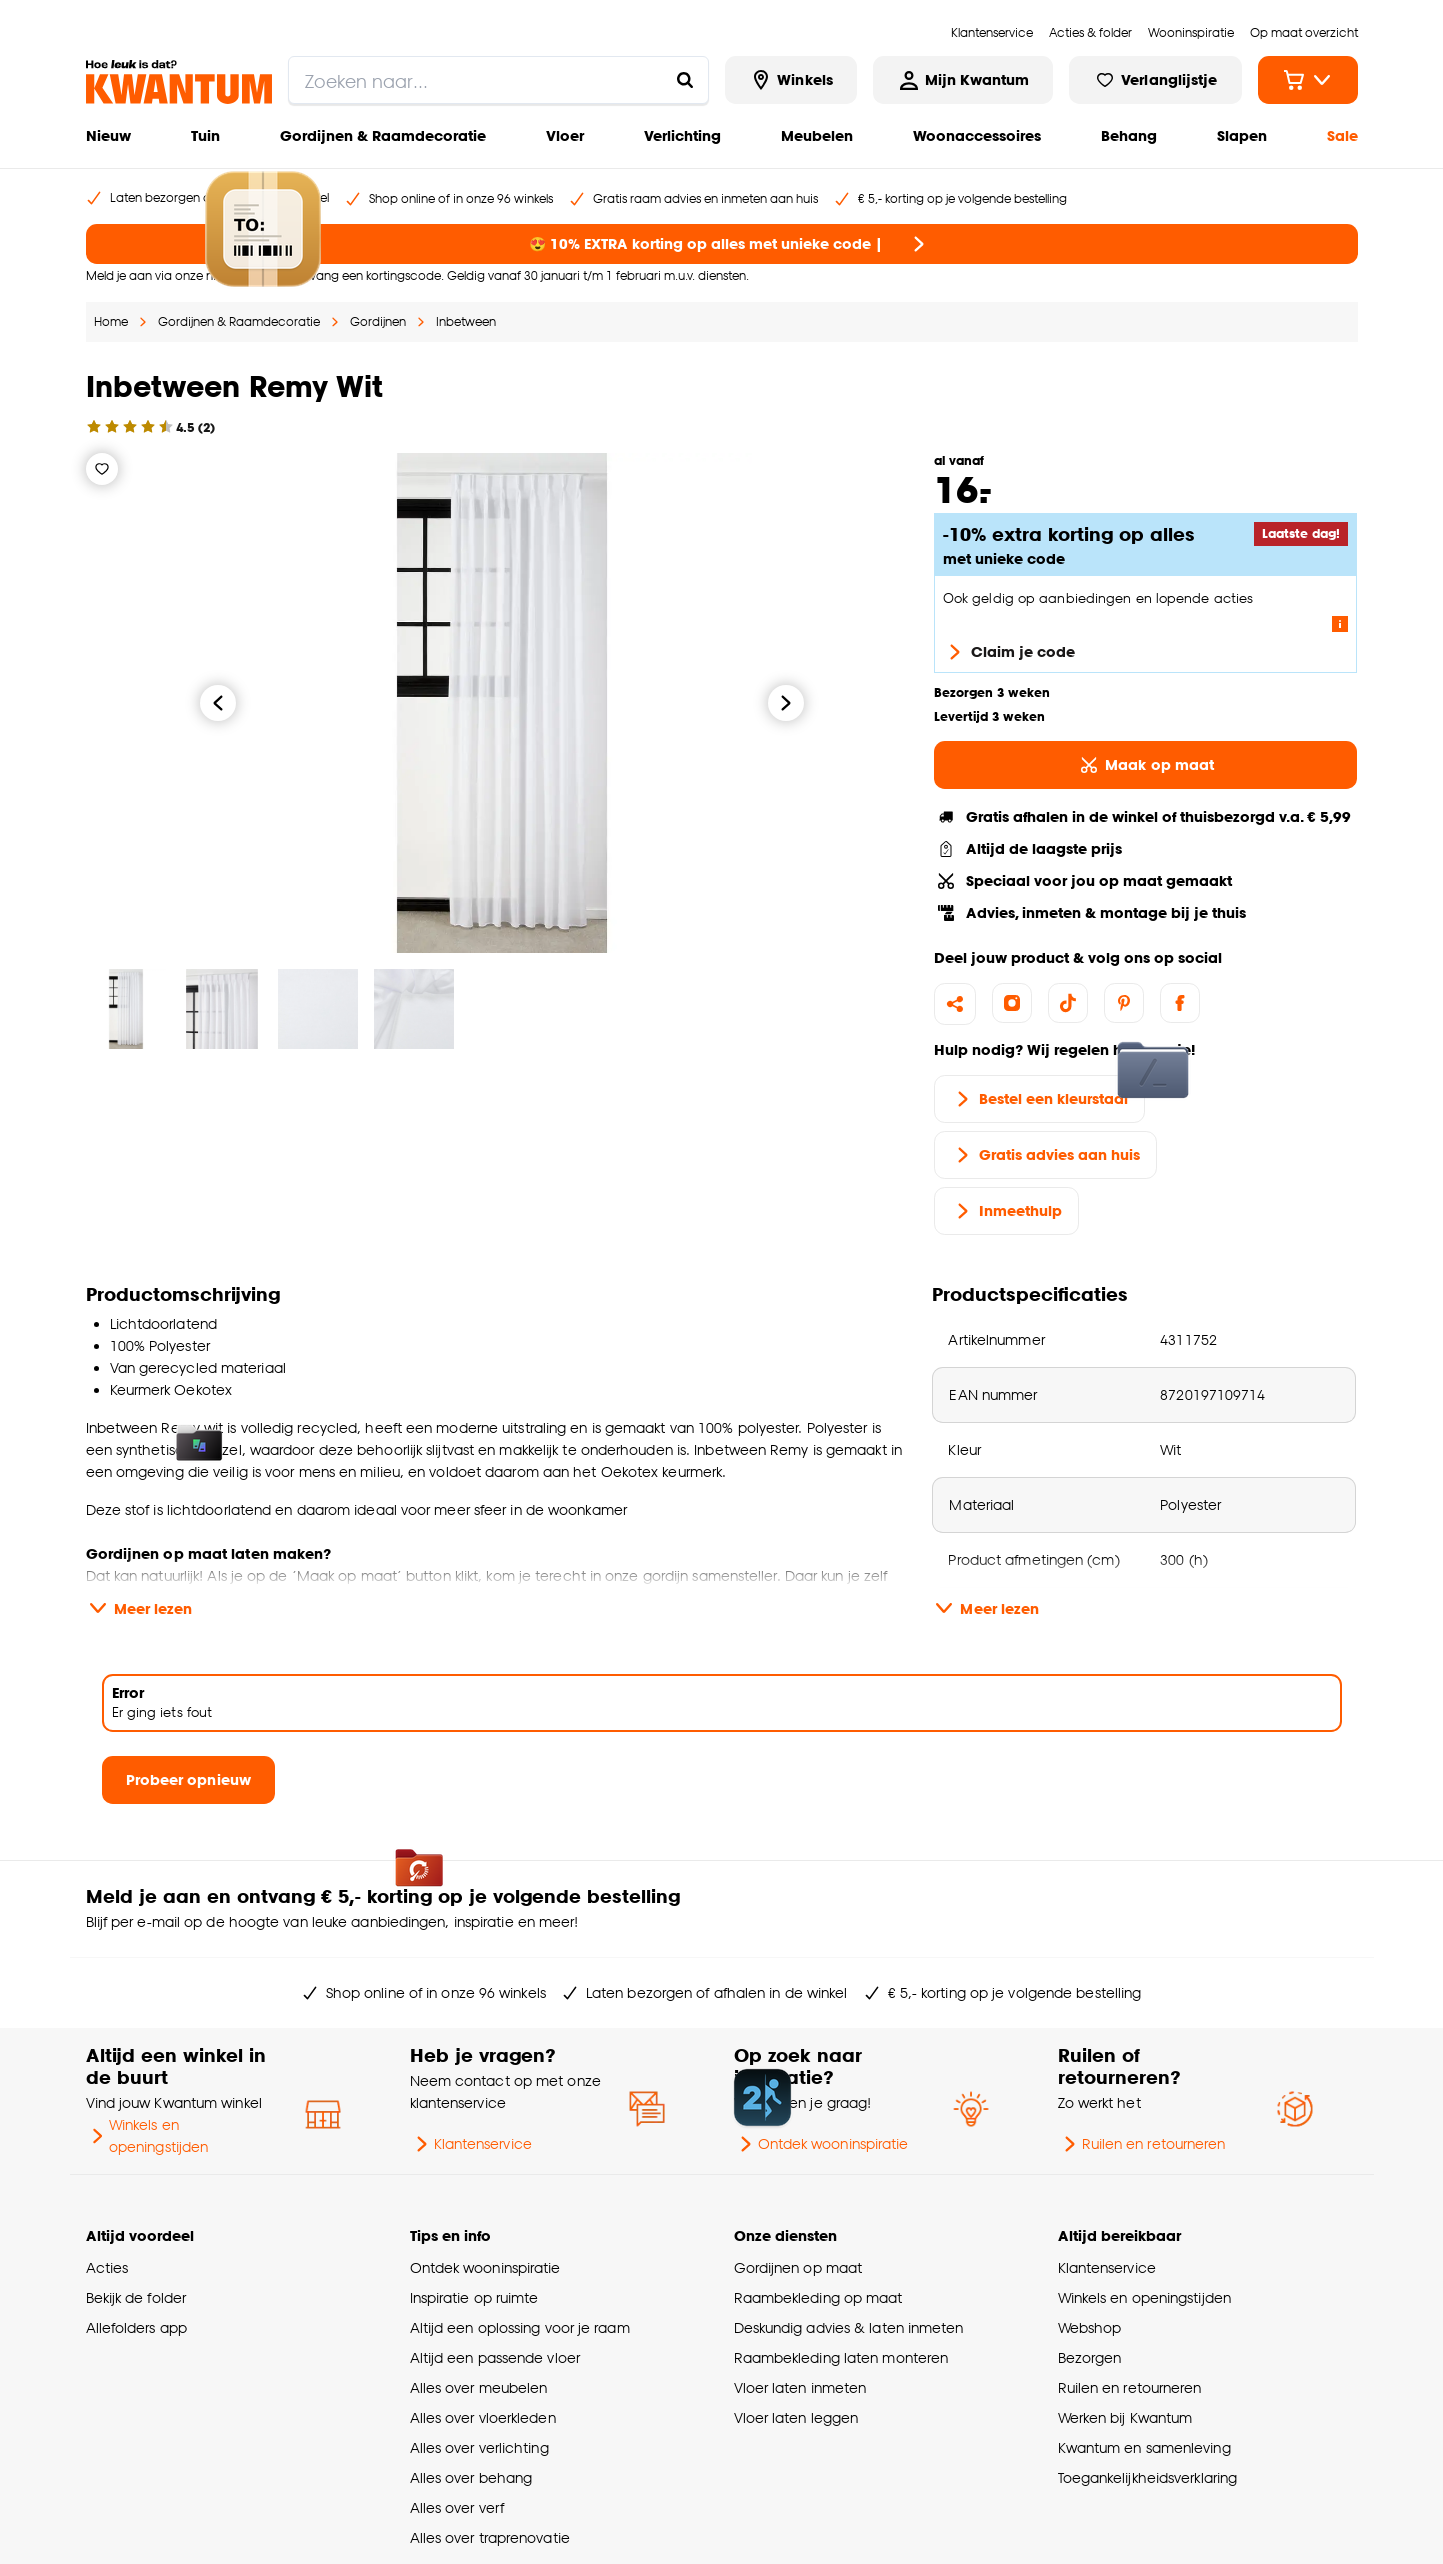  I want to click on launch portal 2 game, so click(762, 2097).